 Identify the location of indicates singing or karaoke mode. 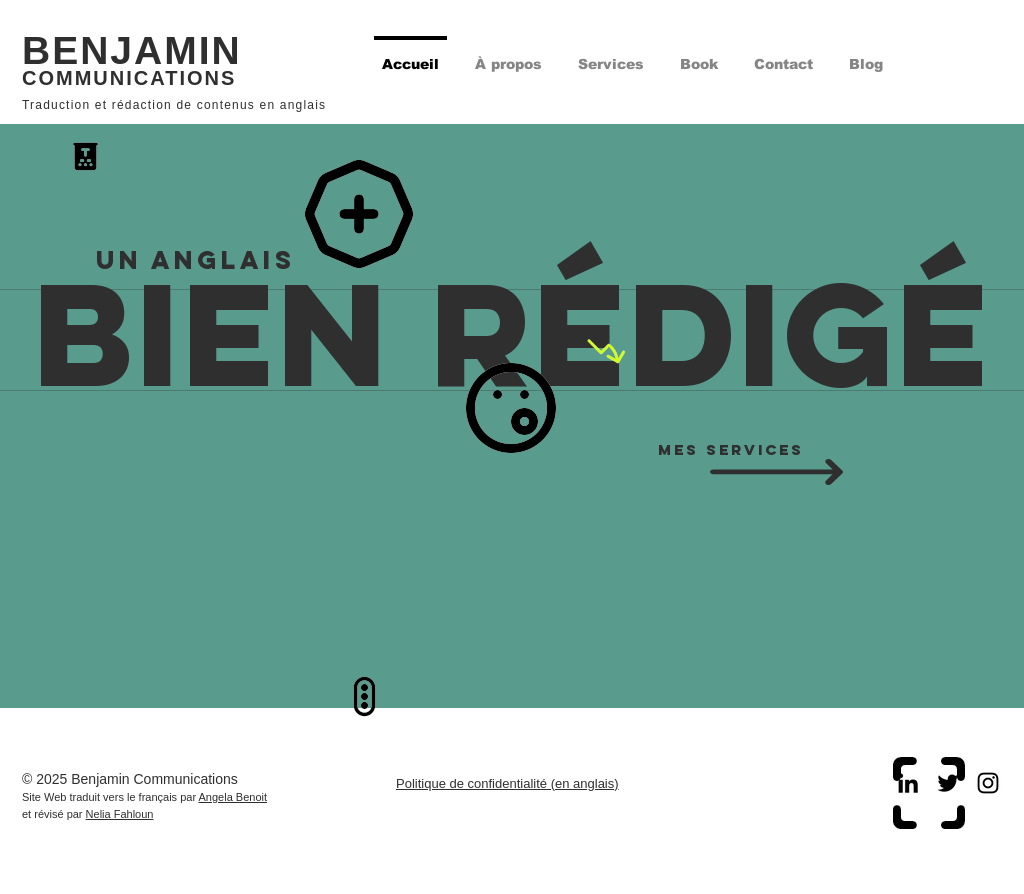
(511, 408).